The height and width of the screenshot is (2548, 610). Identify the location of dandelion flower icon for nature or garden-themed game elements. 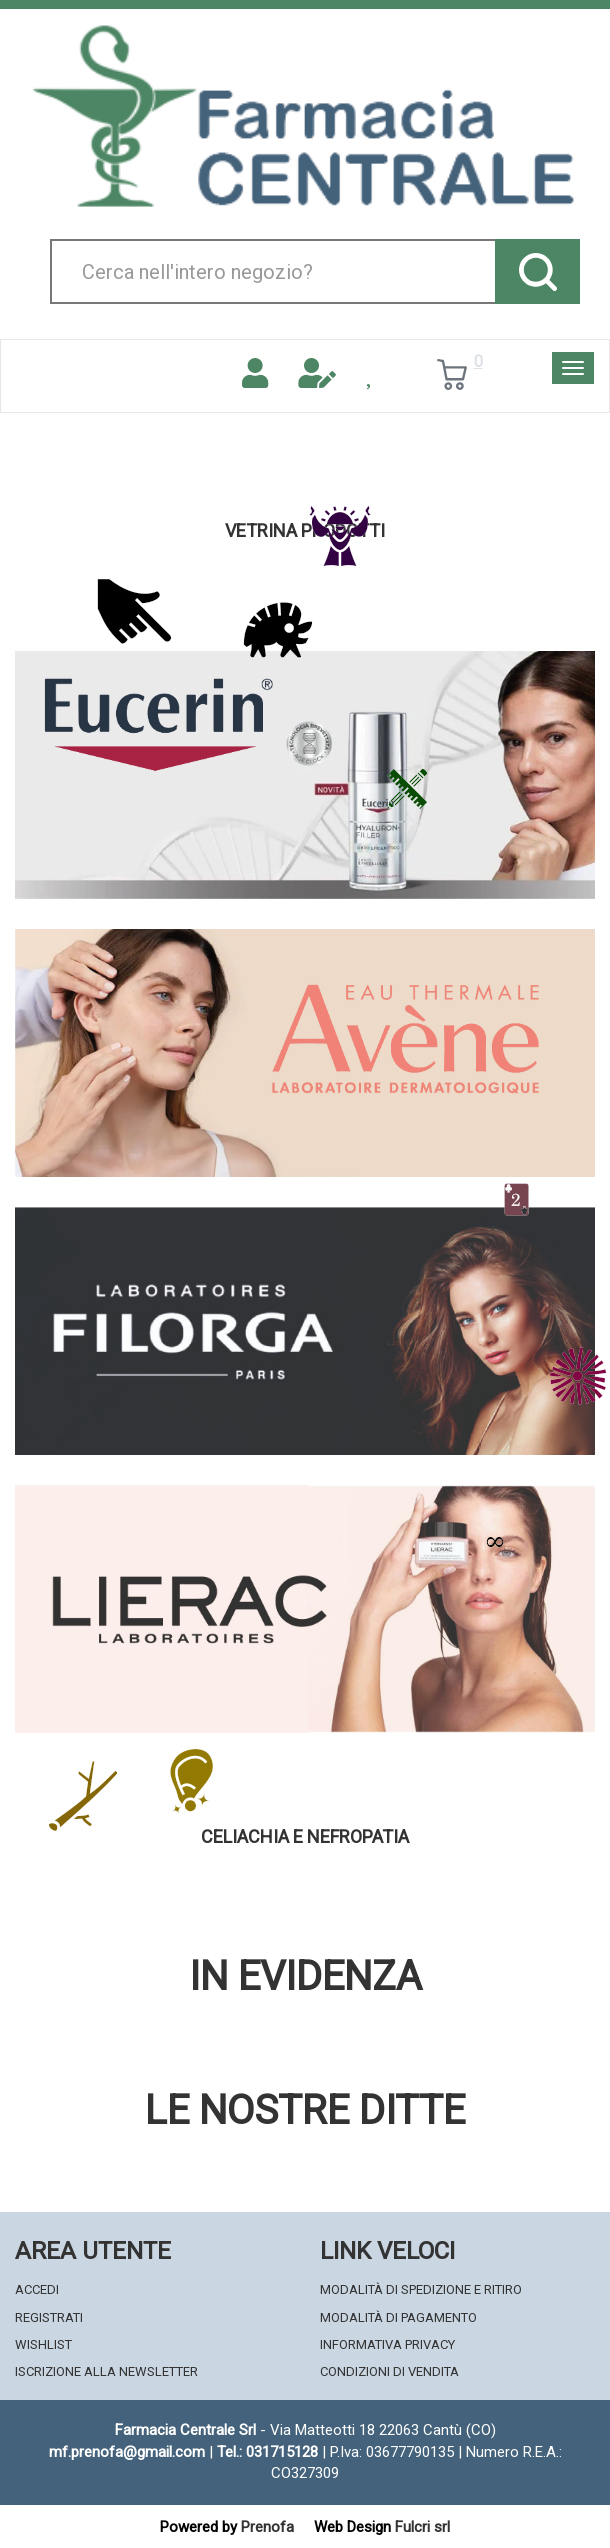
(578, 1376).